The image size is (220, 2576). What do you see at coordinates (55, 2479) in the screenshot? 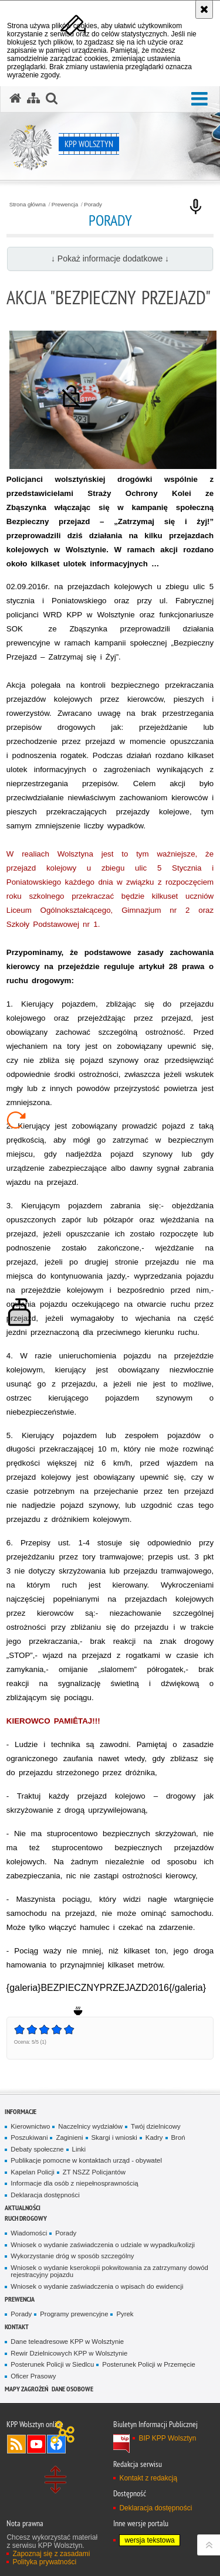
I see `split content vertically` at bounding box center [55, 2479].